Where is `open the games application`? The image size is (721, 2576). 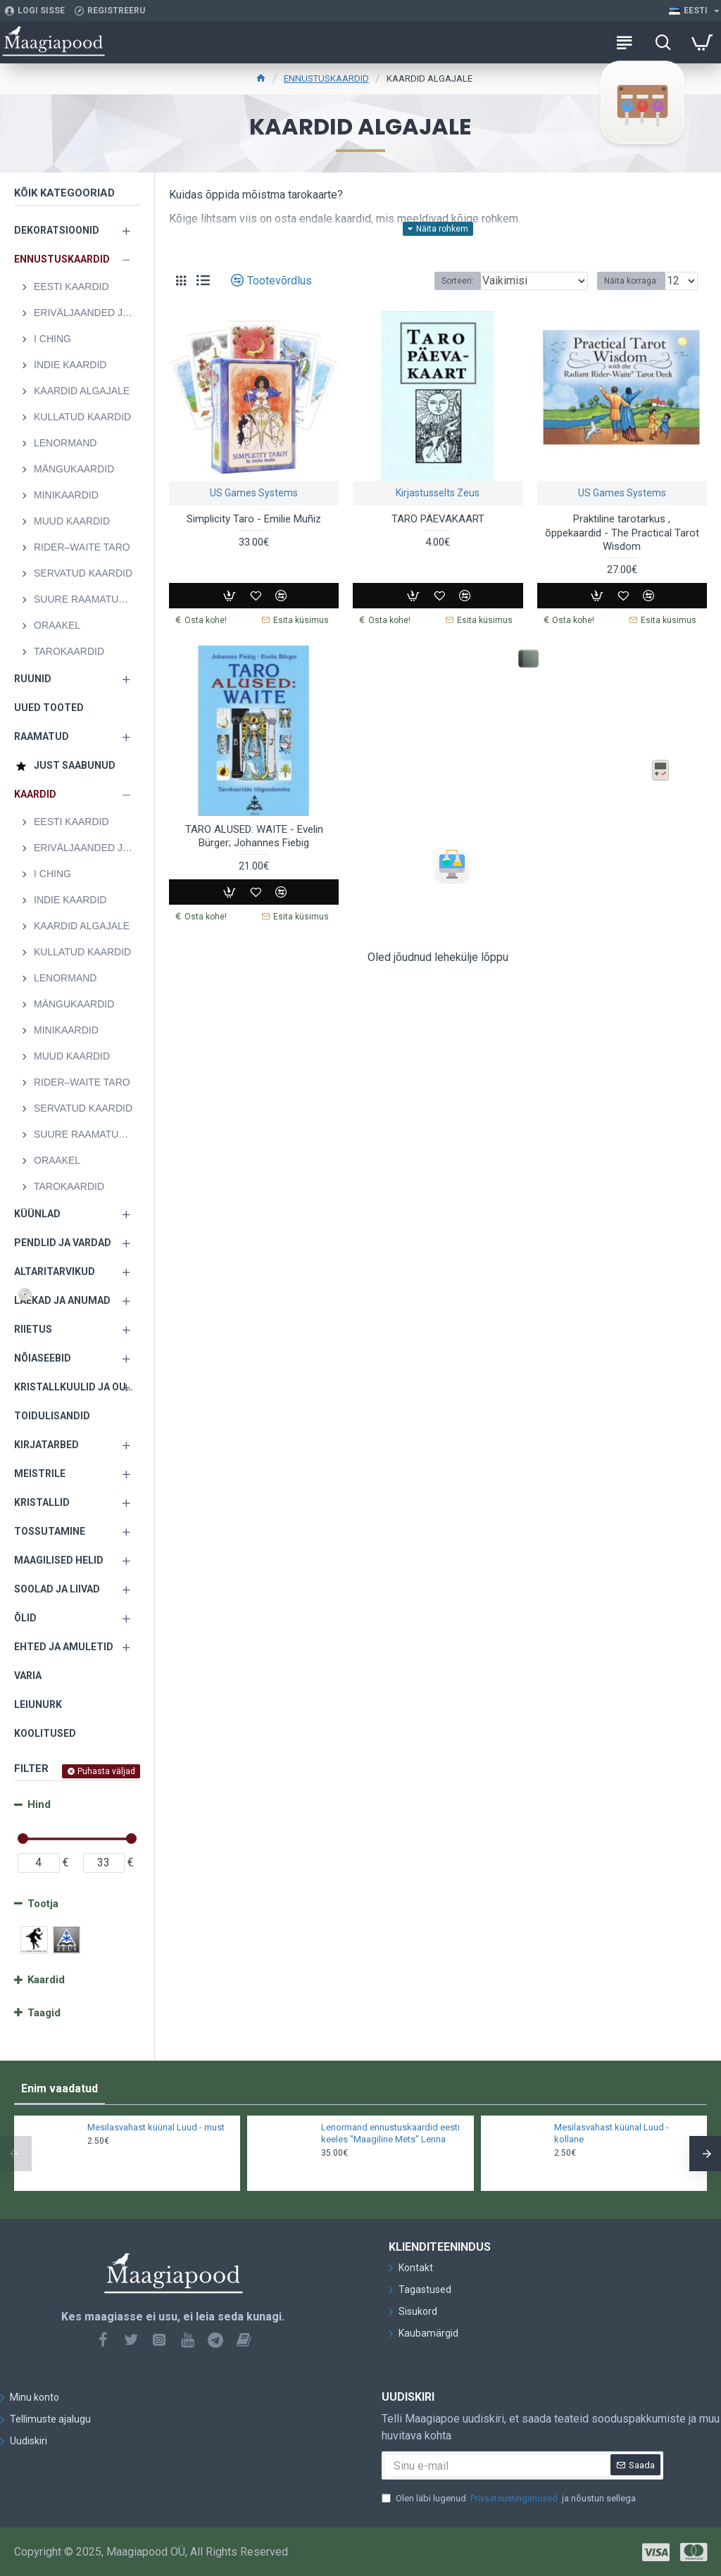
open the games application is located at coordinates (660, 770).